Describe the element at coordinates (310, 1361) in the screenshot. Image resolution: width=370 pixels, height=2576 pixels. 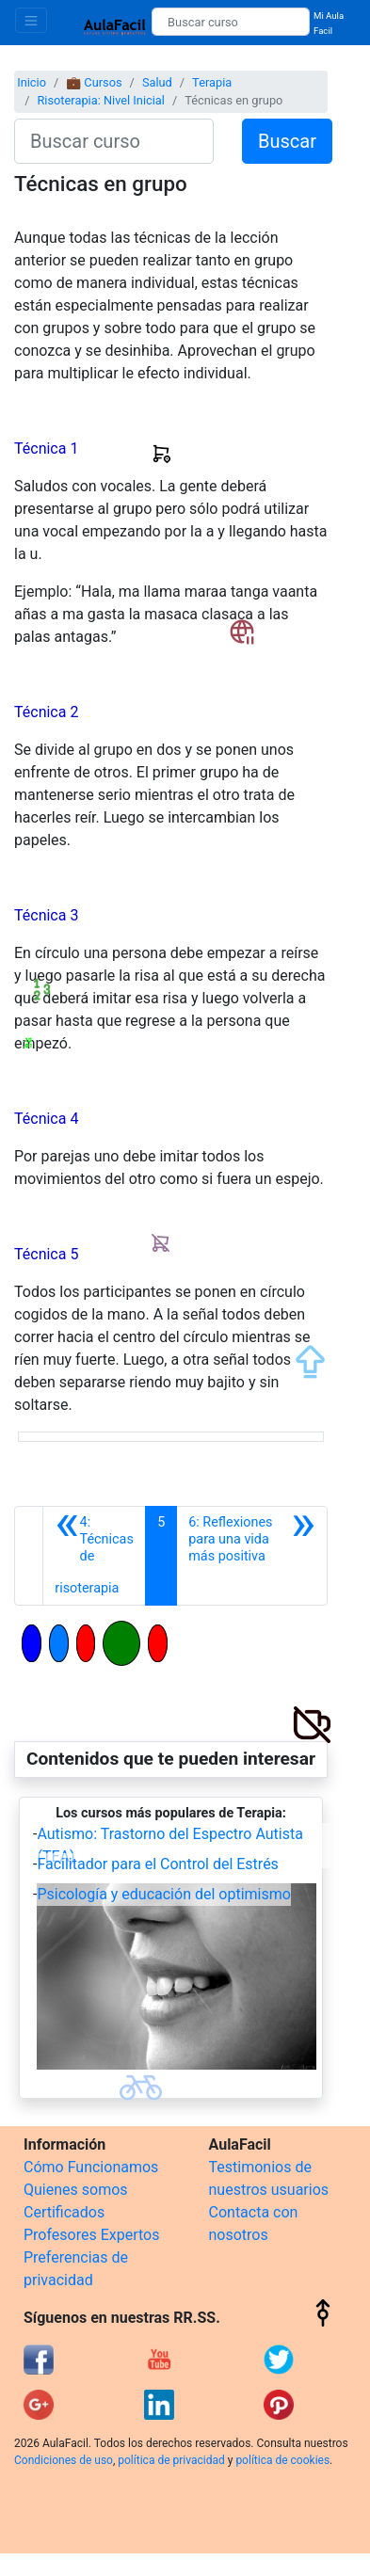
I see `upload a file or document` at that location.